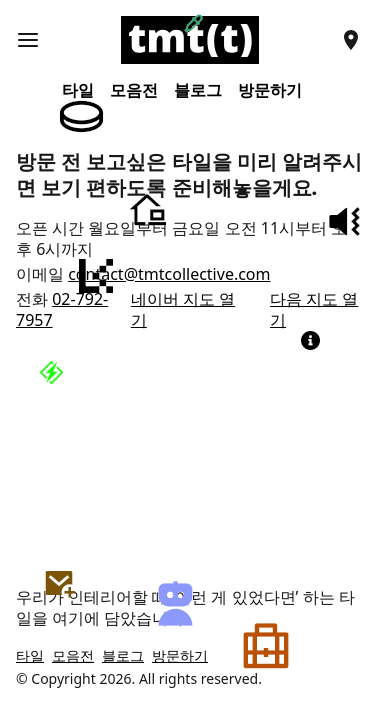  What do you see at coordinates (193, 23) in the screenshot?
I see `select a color from the screen` at bounding box center [193, 23].